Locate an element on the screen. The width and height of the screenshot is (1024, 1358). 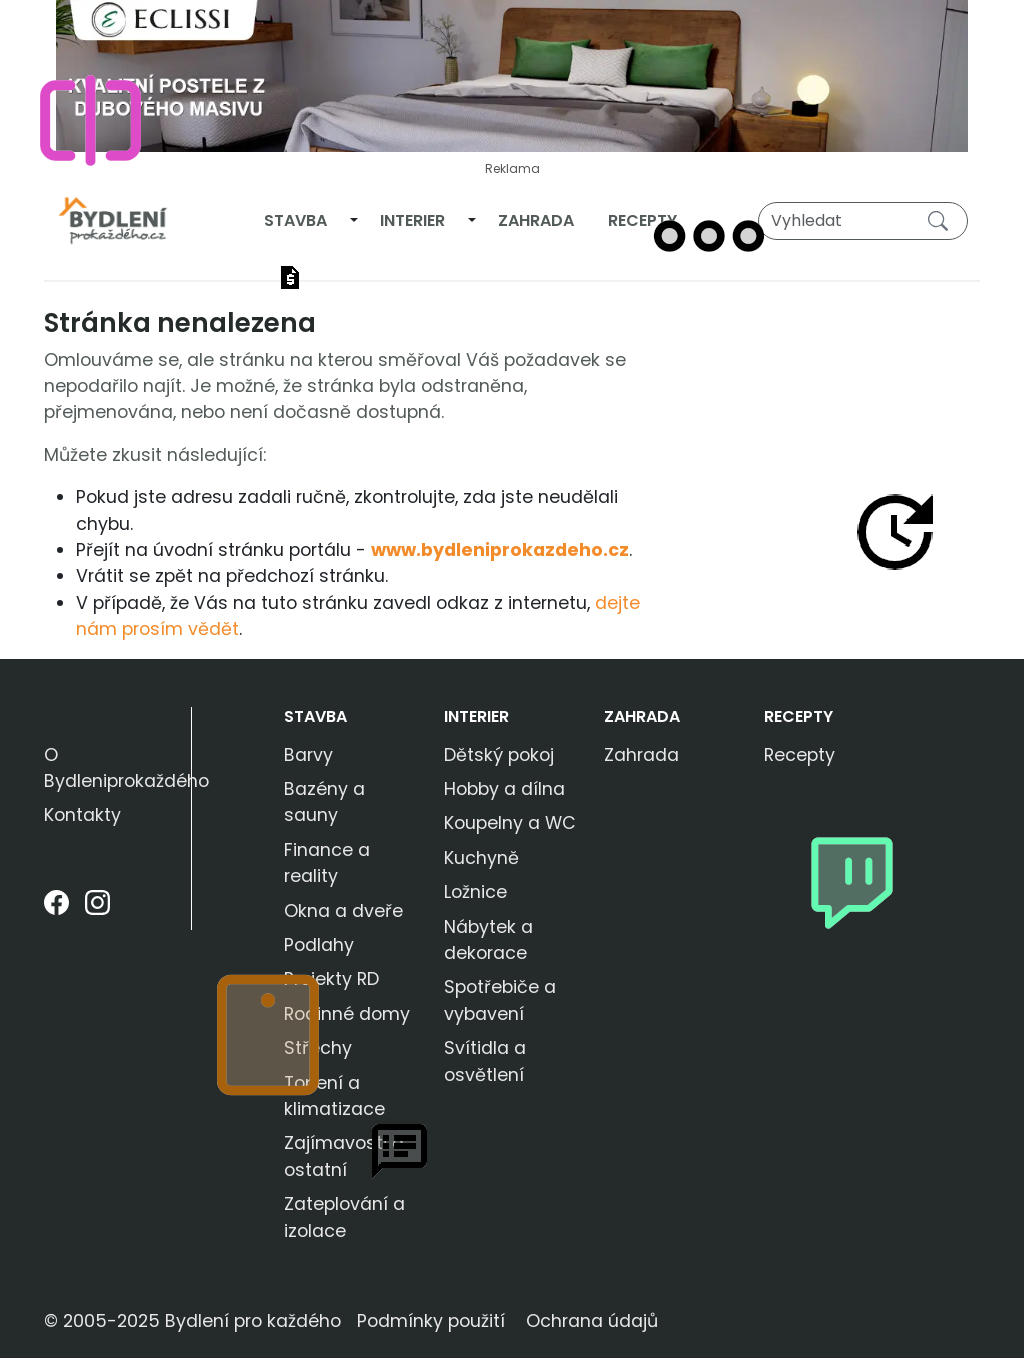
request a price quote or estimate is located at coordinates (290, 277).